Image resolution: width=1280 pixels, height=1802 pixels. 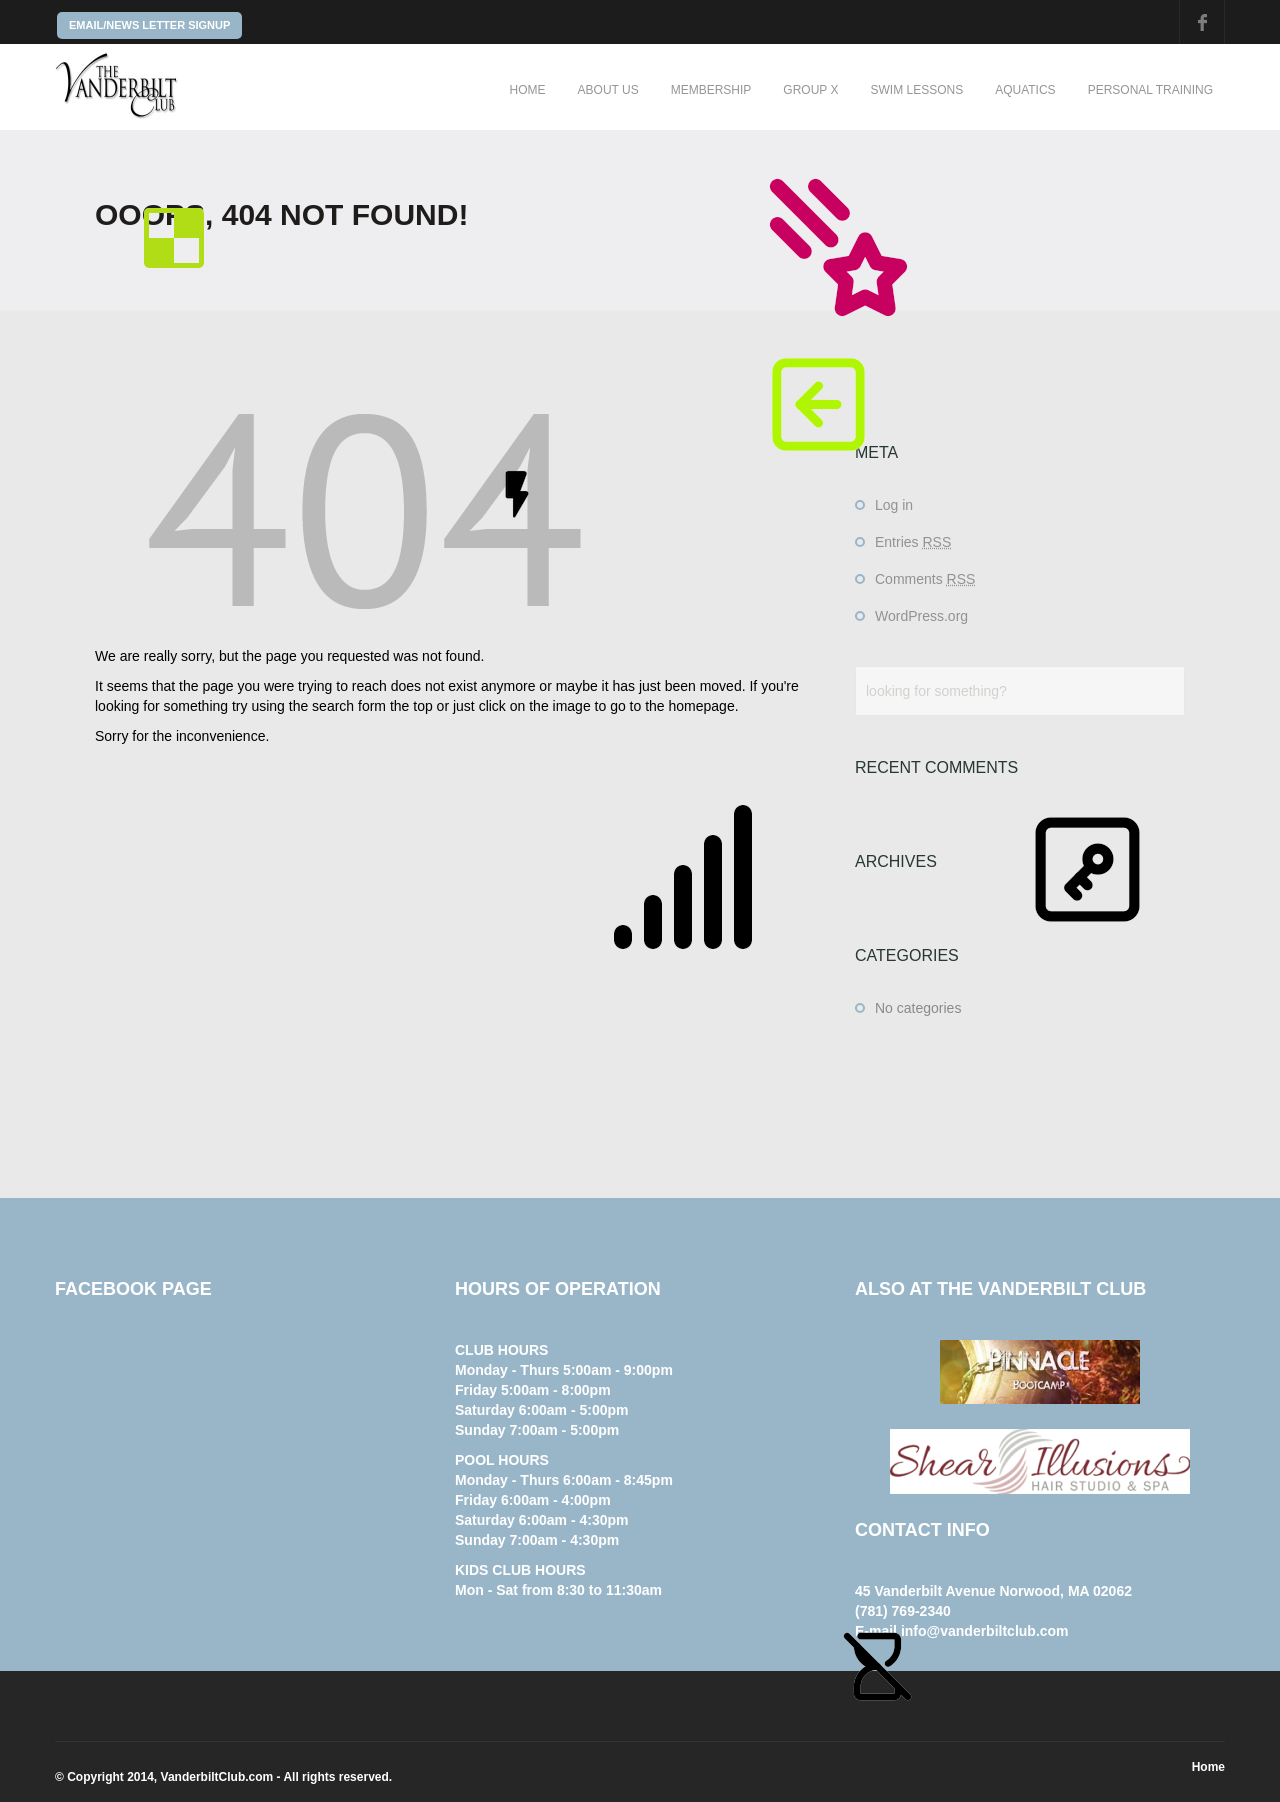 What do you see at coordinates (818, 404) in the screenshot?
I see `go back to the previous screen` at bounding box center [818, 404].